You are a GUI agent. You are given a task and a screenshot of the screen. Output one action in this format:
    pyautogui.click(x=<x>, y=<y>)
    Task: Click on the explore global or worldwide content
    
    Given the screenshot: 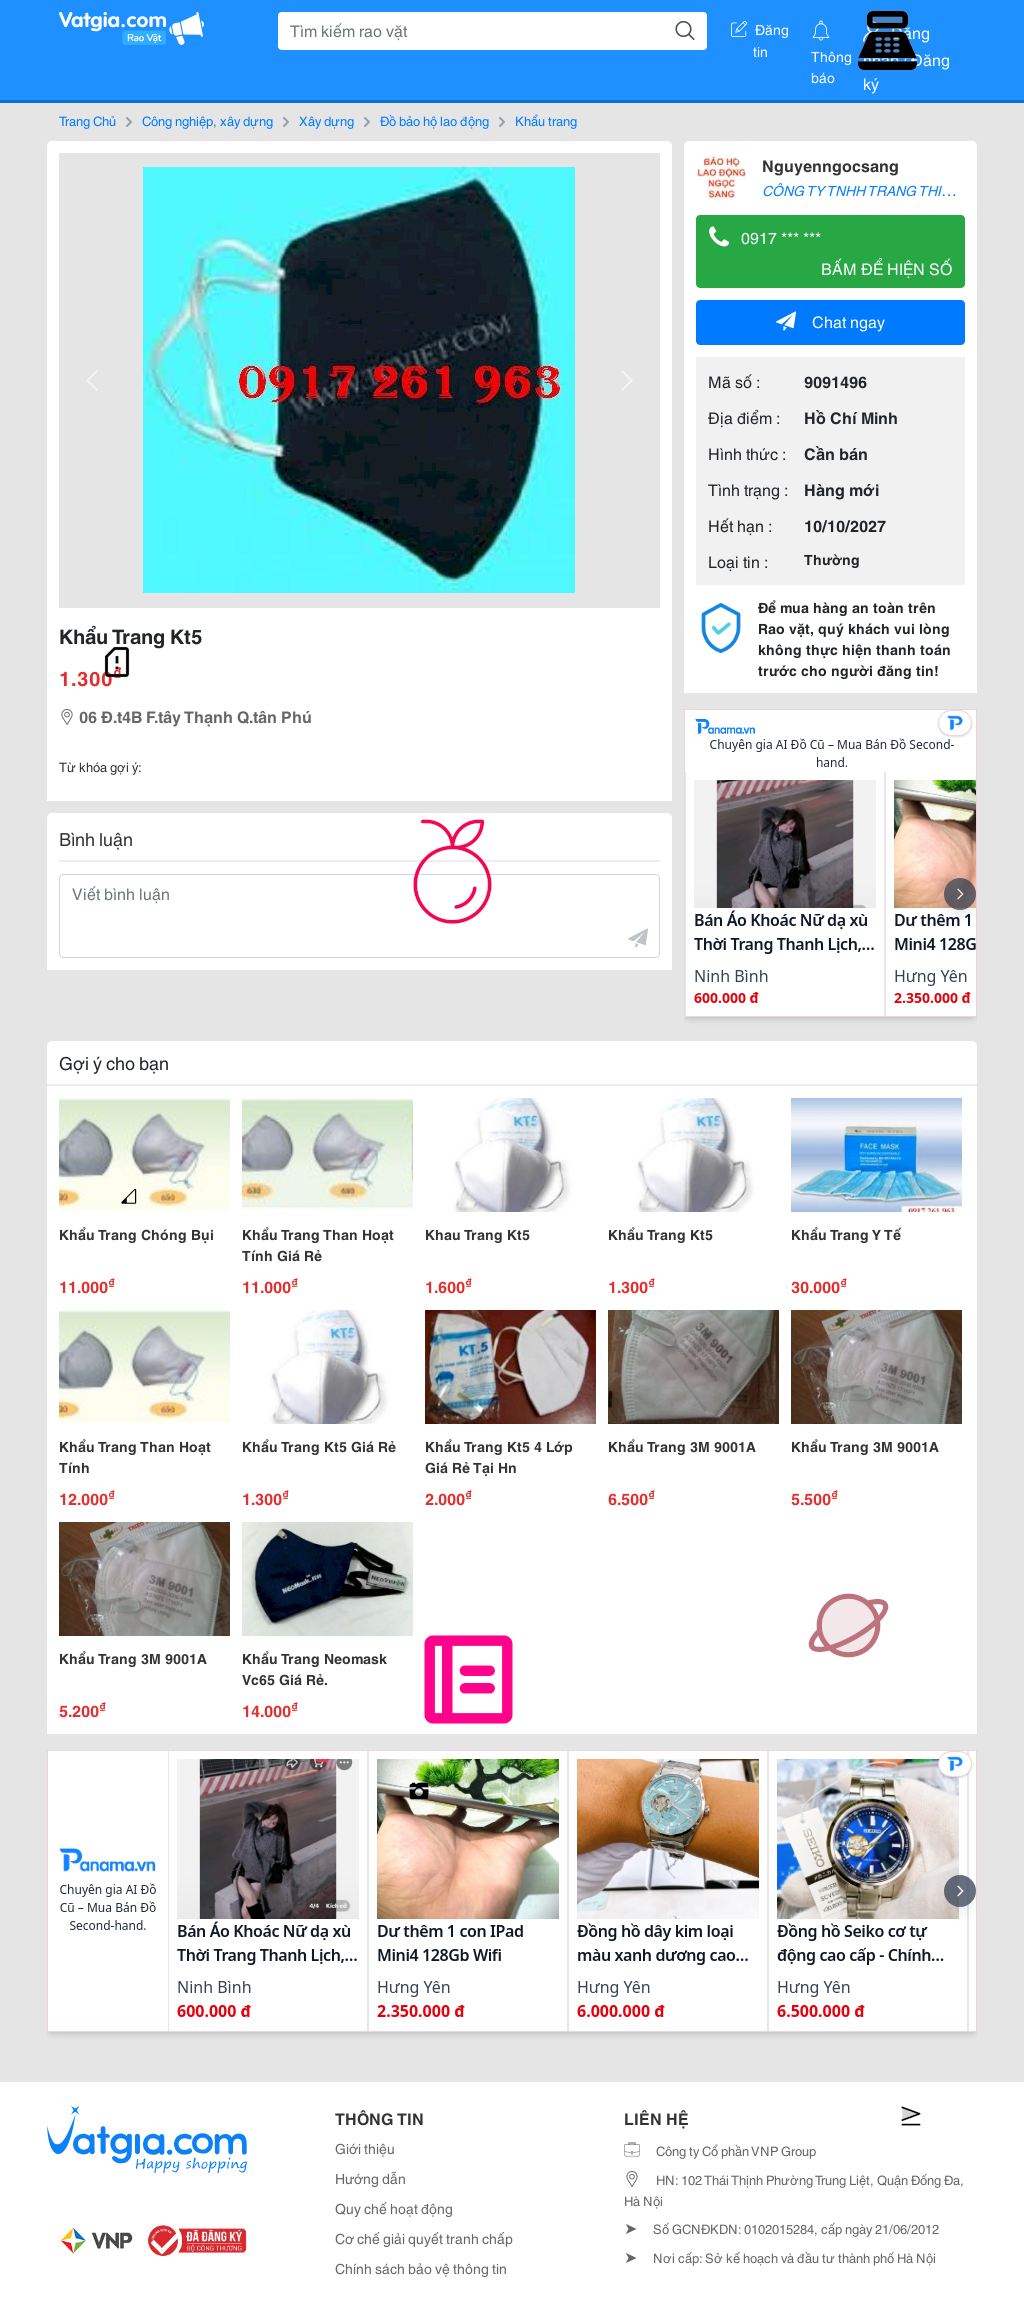 What is the action you would take?
    pyautogui.click(x=848, y=1625)
    